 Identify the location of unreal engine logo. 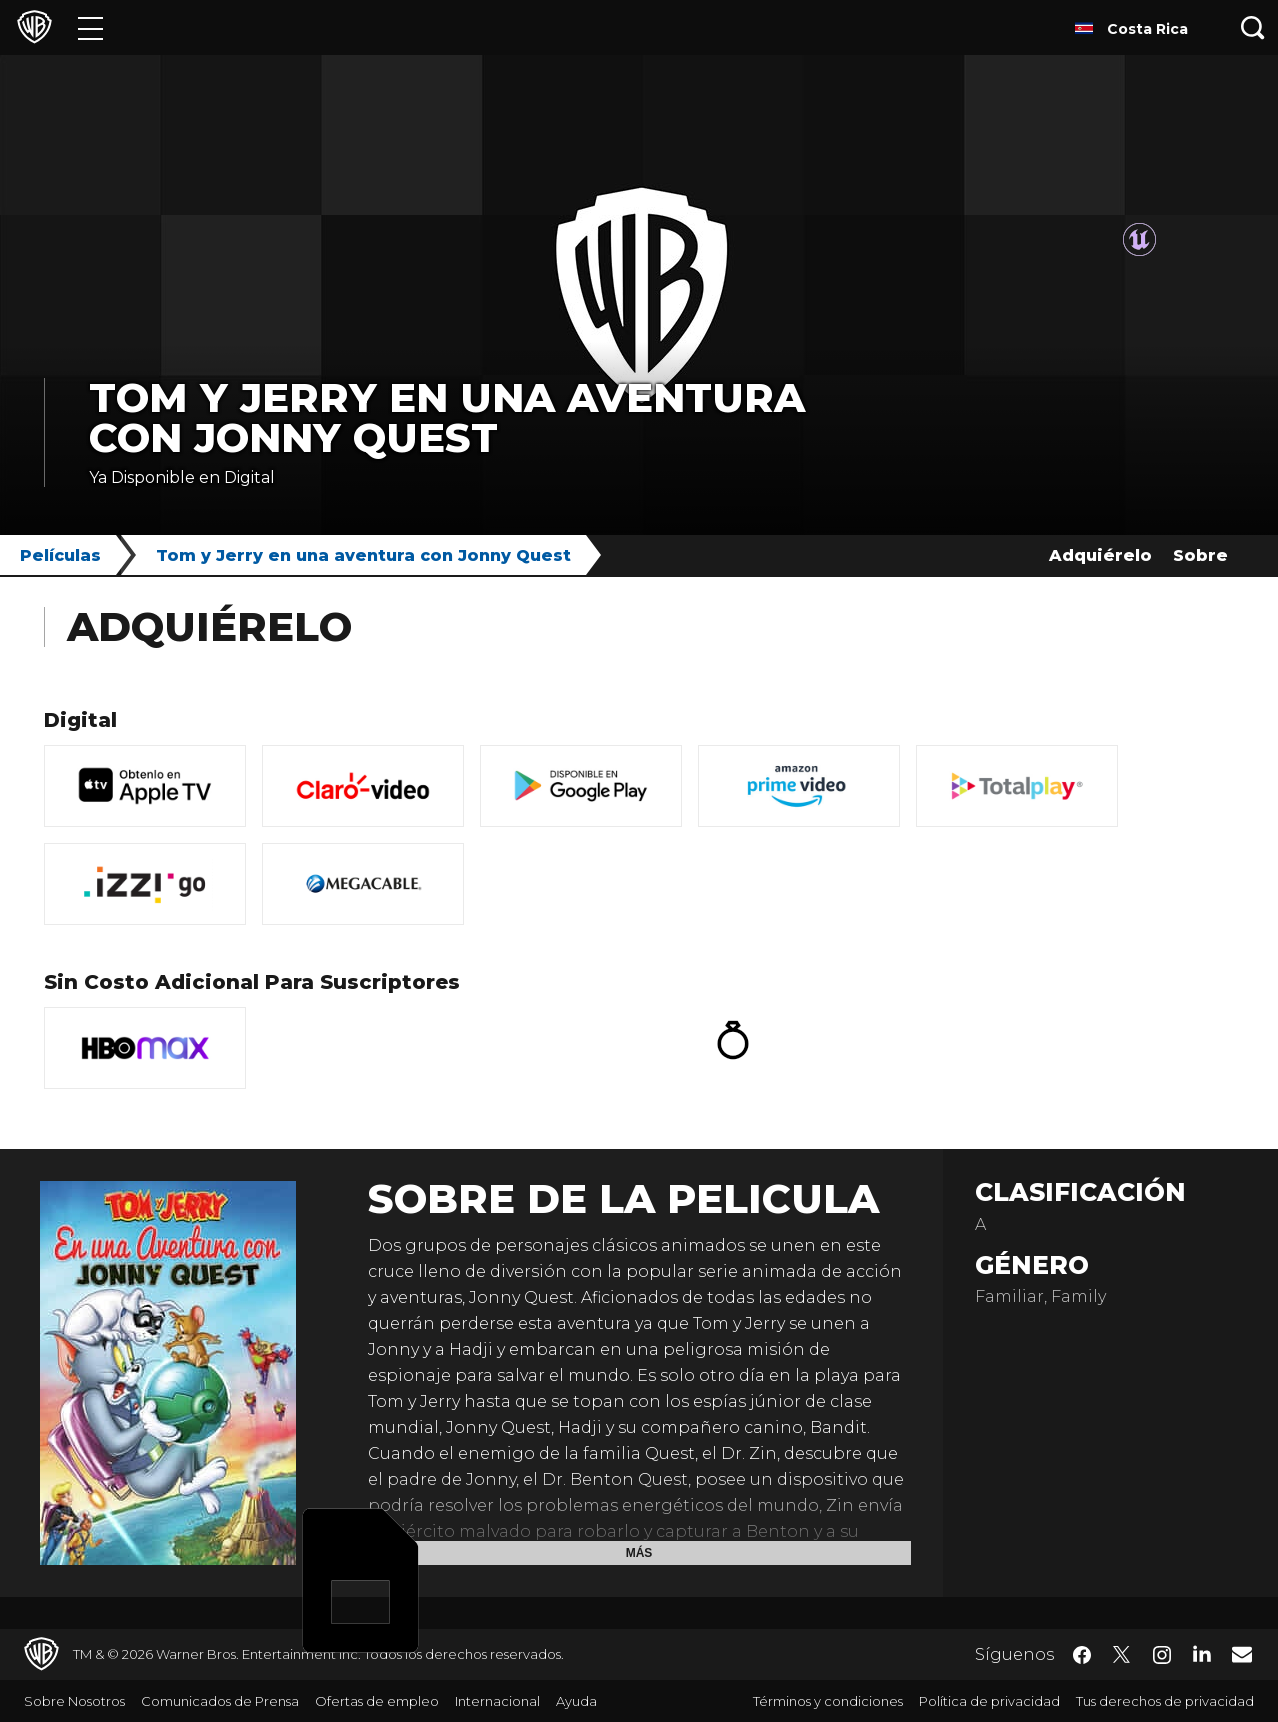
(1139, 239).